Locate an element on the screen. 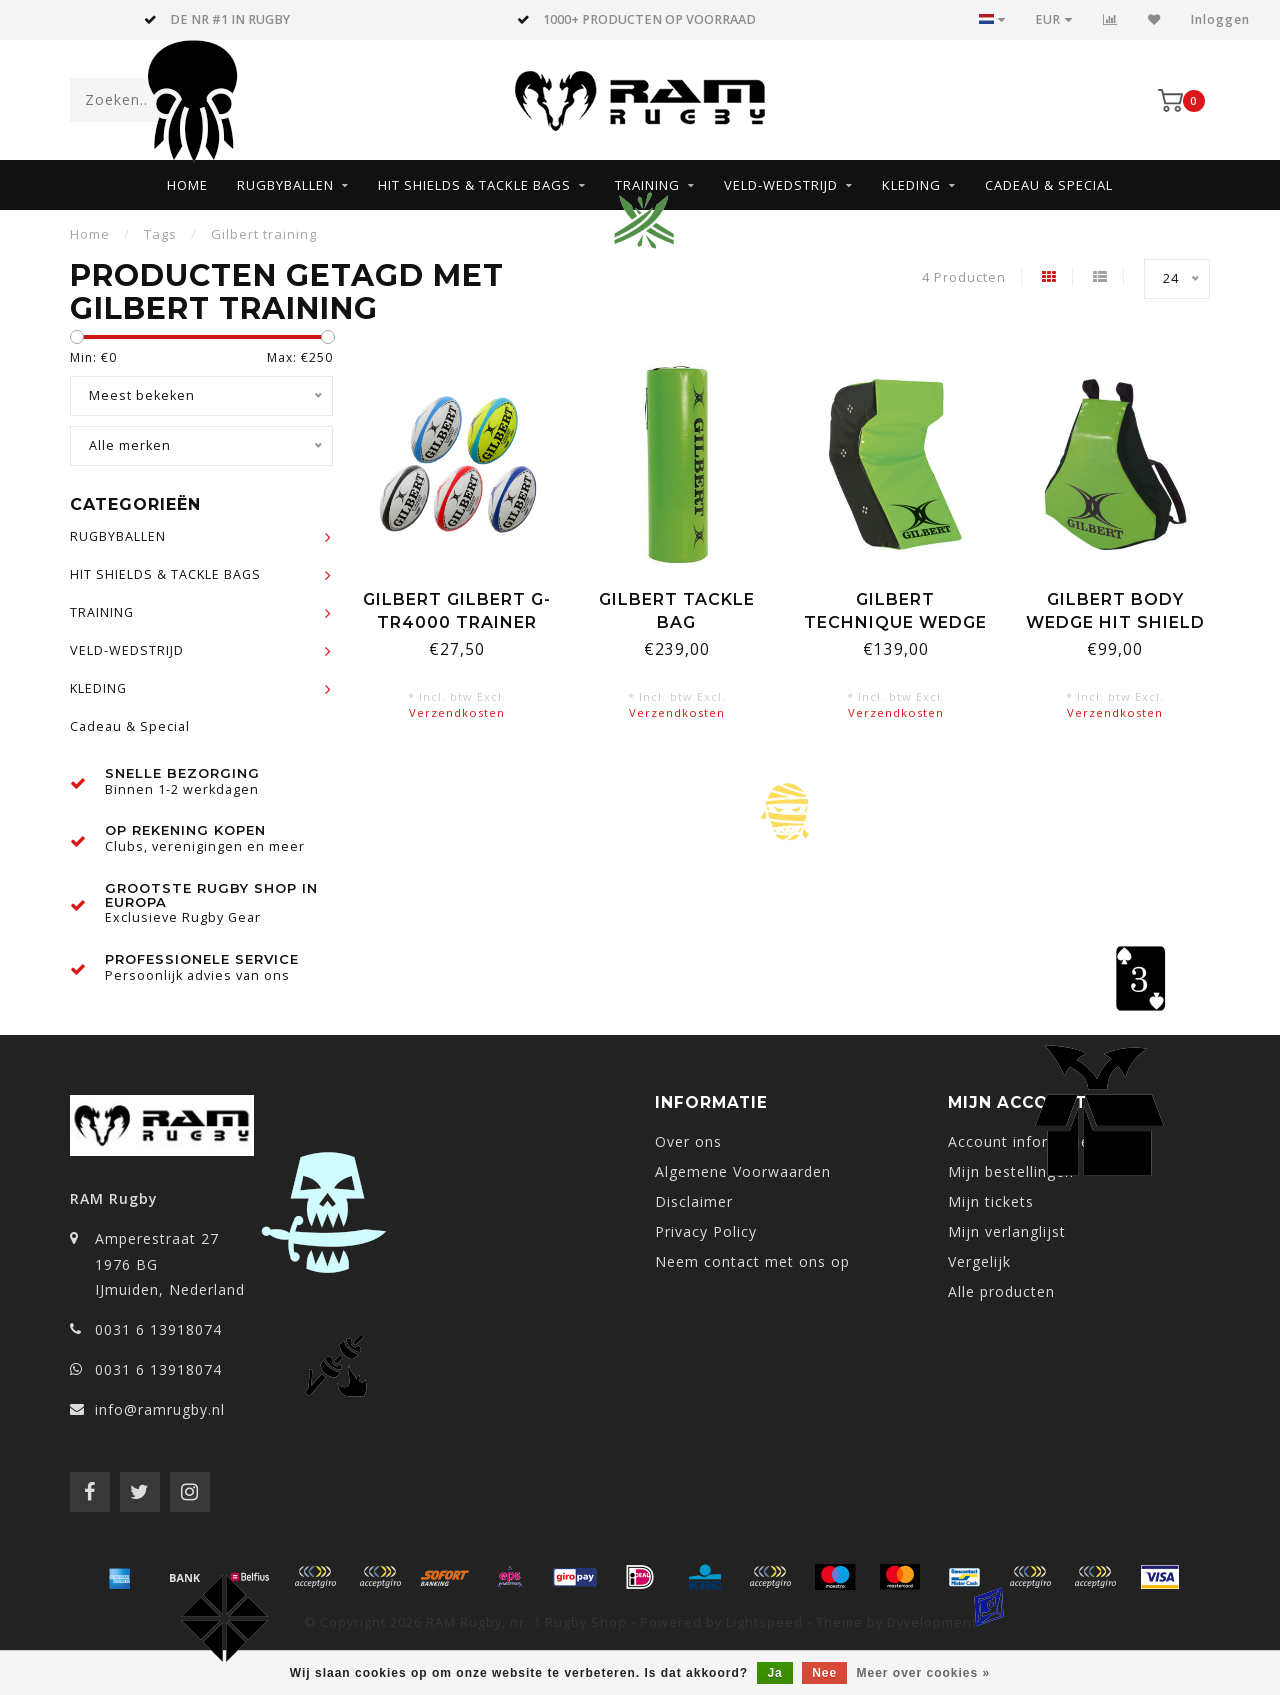  indicates a critical hit or bite attack ability is located at coordinates (324, 1214).